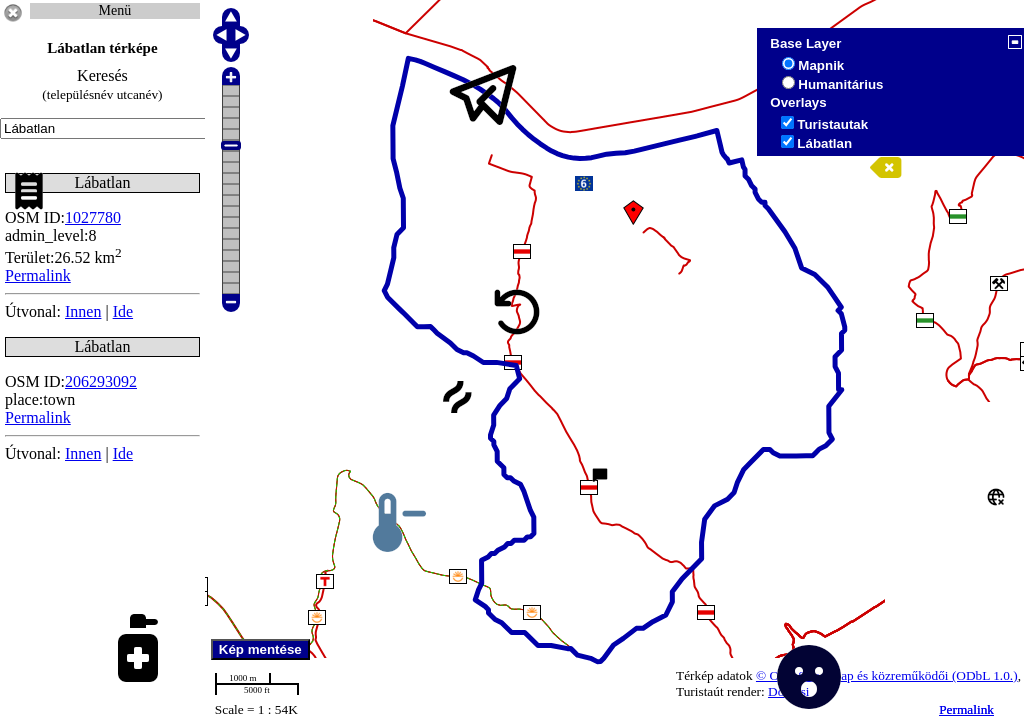 This screenshot has height=720, width=1024. I want to click on hotjar analytics and feedback tool logo, so click(457, 397).